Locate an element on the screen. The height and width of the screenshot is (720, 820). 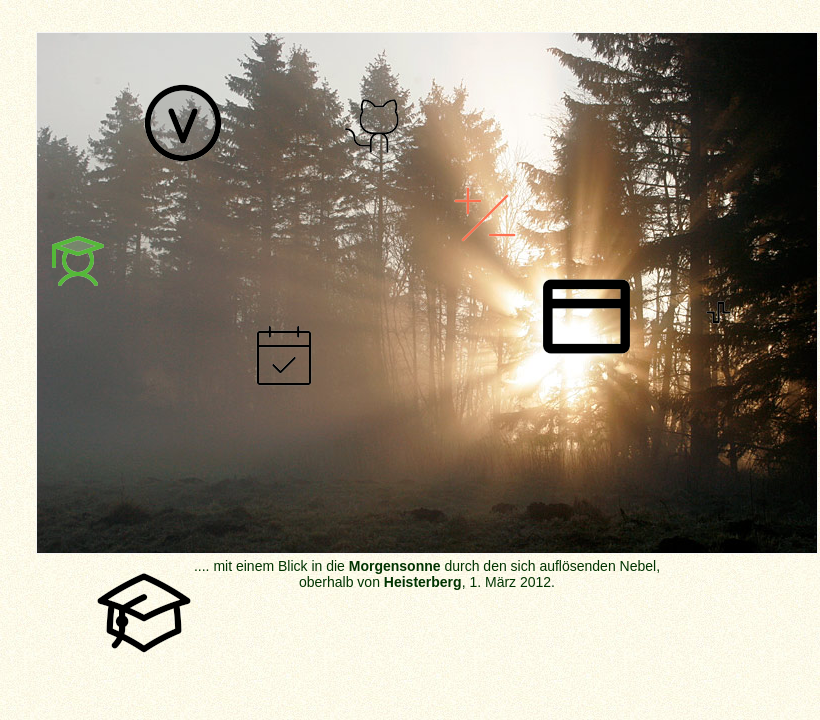
toggle square wave signal output is located at coordinates (718, 312).